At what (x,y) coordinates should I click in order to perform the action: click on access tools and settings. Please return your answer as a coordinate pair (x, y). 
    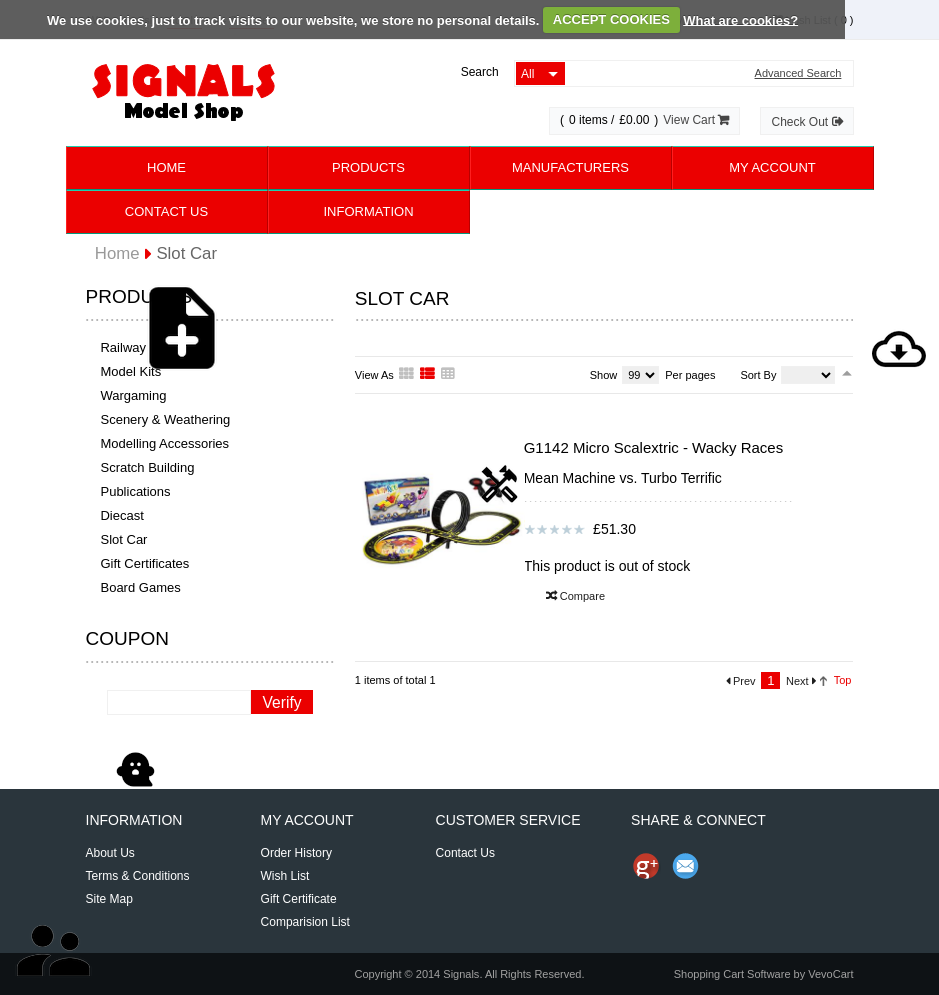
    Looking at the image, I should click on (499, 484).